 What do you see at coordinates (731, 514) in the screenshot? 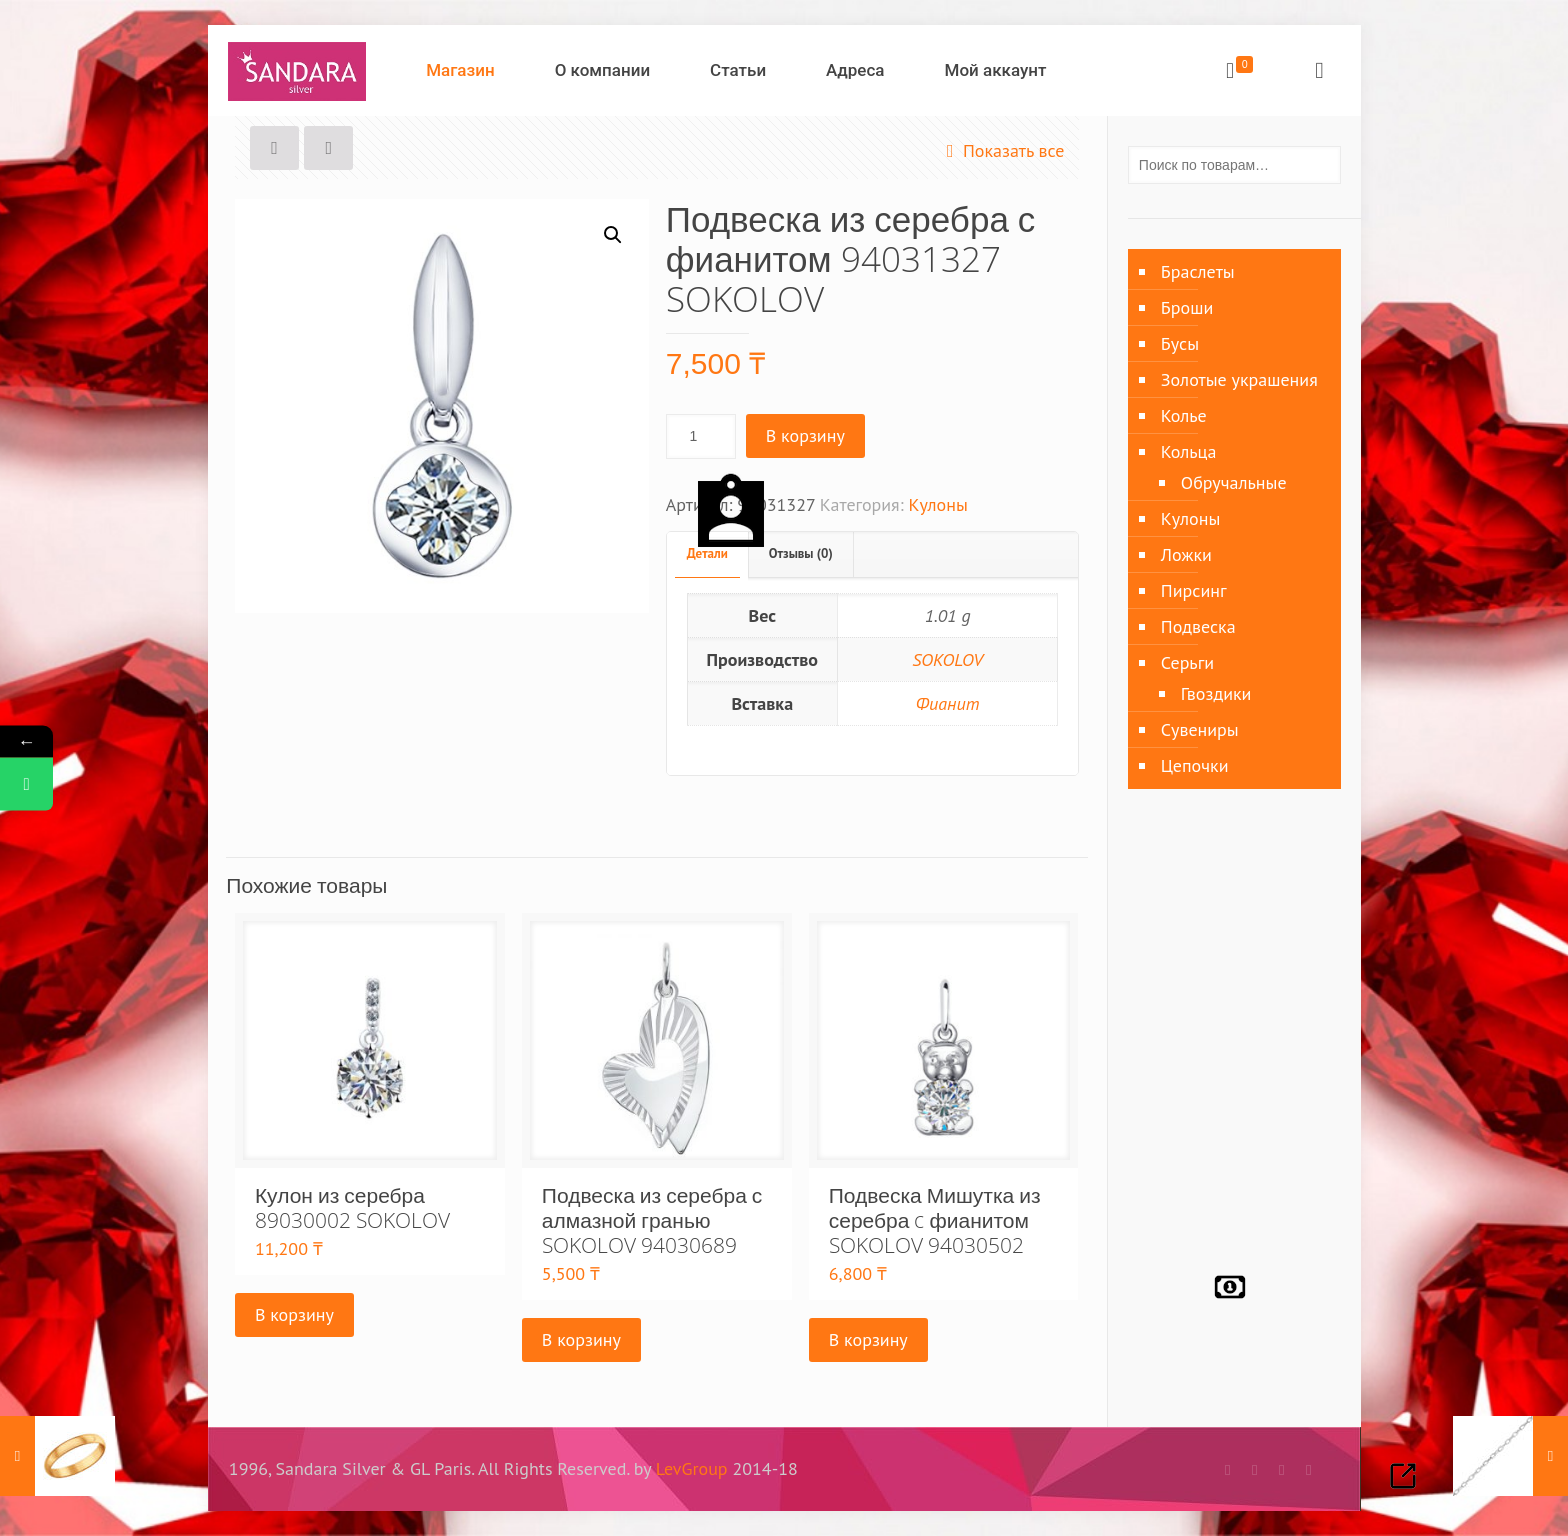
I see `view user profile or account details` at bounding box center [731, 514].